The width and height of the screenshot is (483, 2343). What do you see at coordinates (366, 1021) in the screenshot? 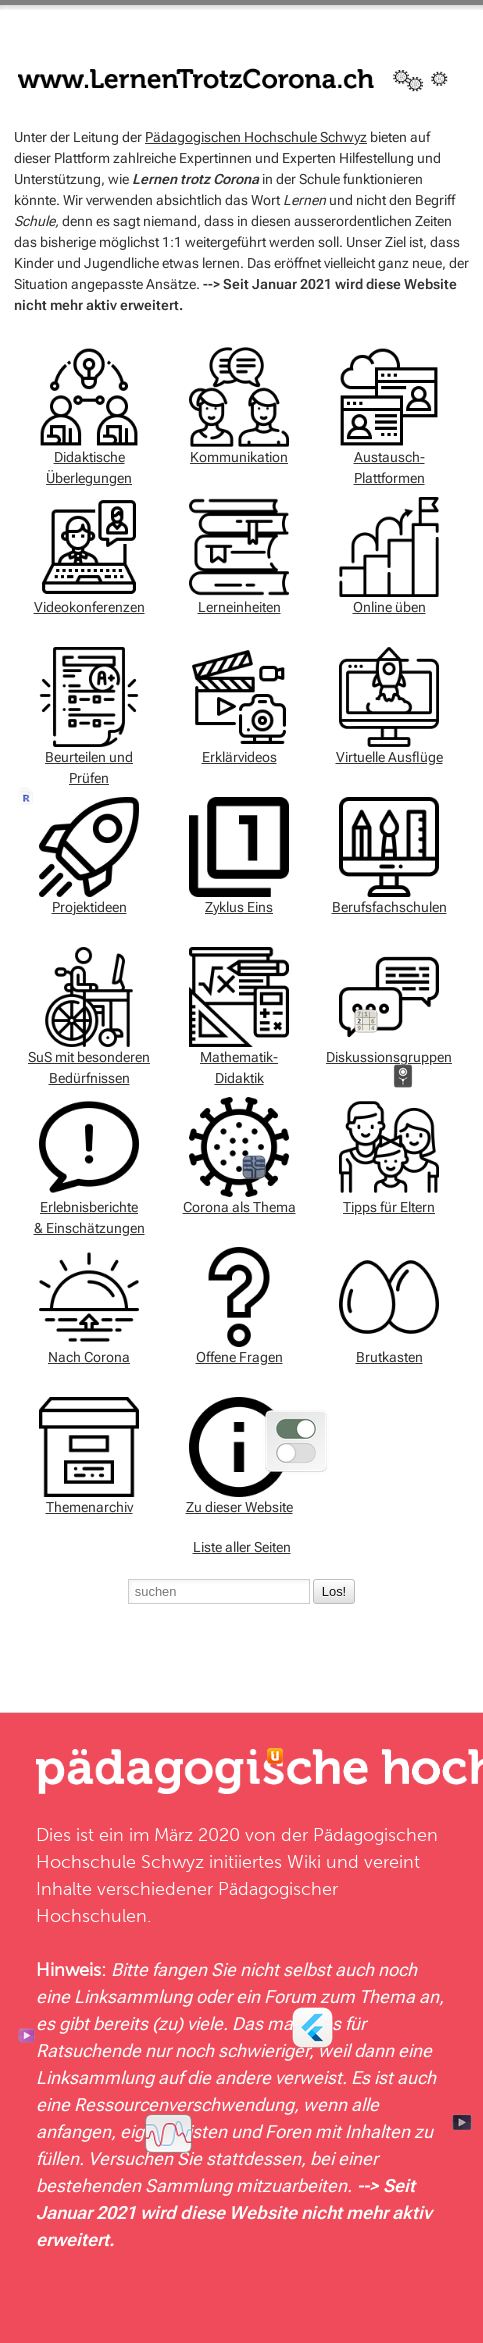
I see `open sudoku puzzle game` at bounding box center [366, 1021].